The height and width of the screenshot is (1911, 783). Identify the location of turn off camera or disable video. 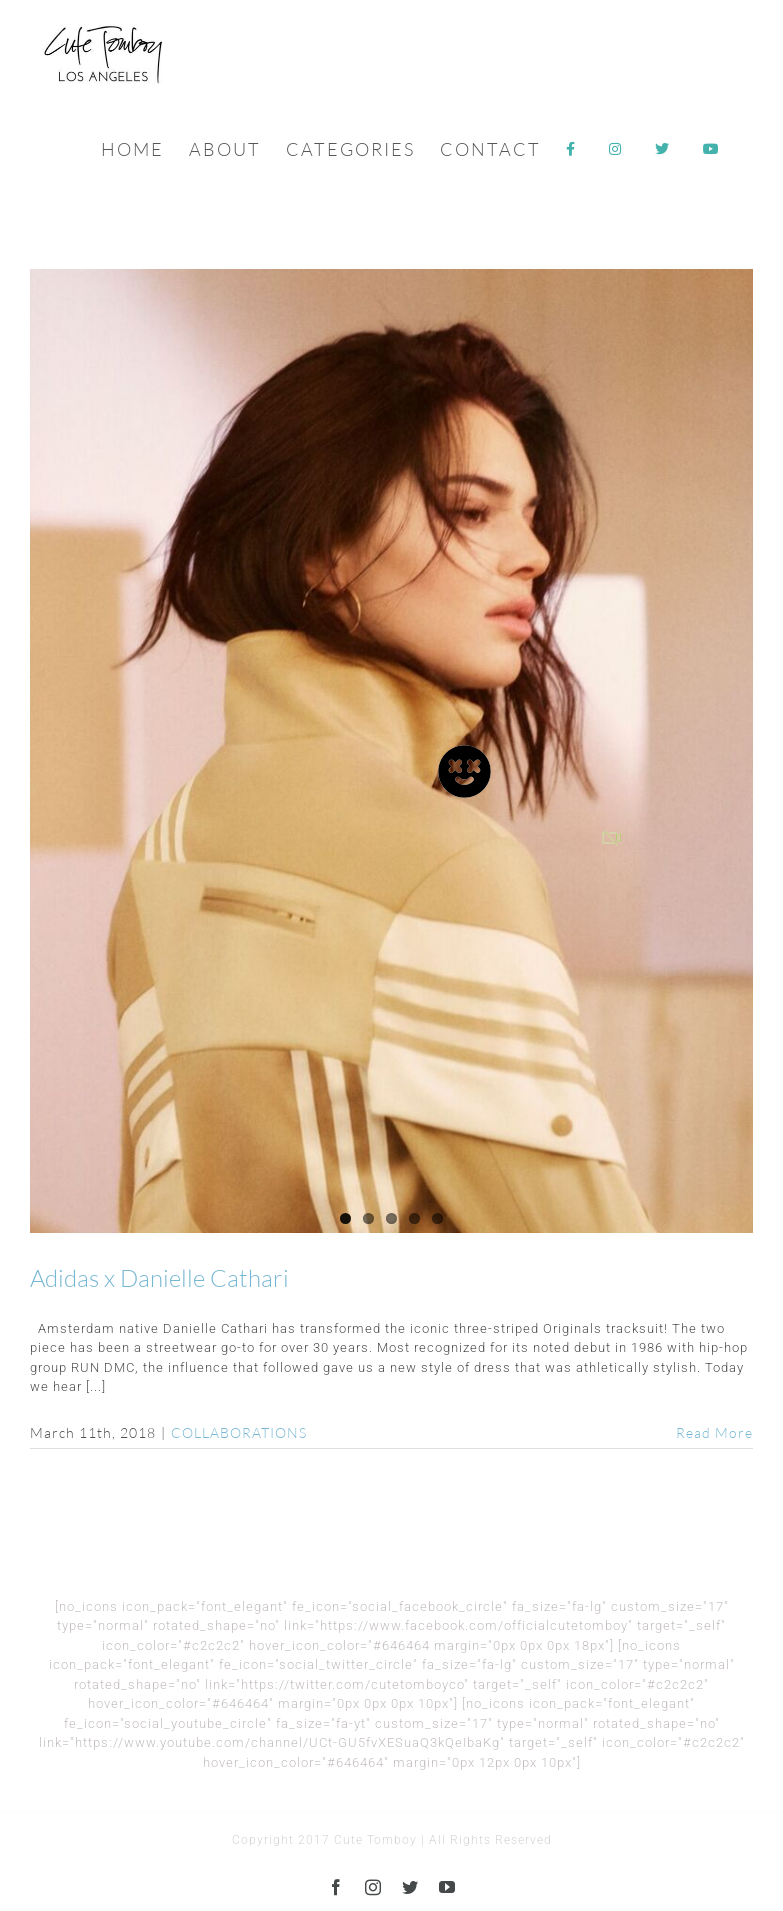
(611, 838).